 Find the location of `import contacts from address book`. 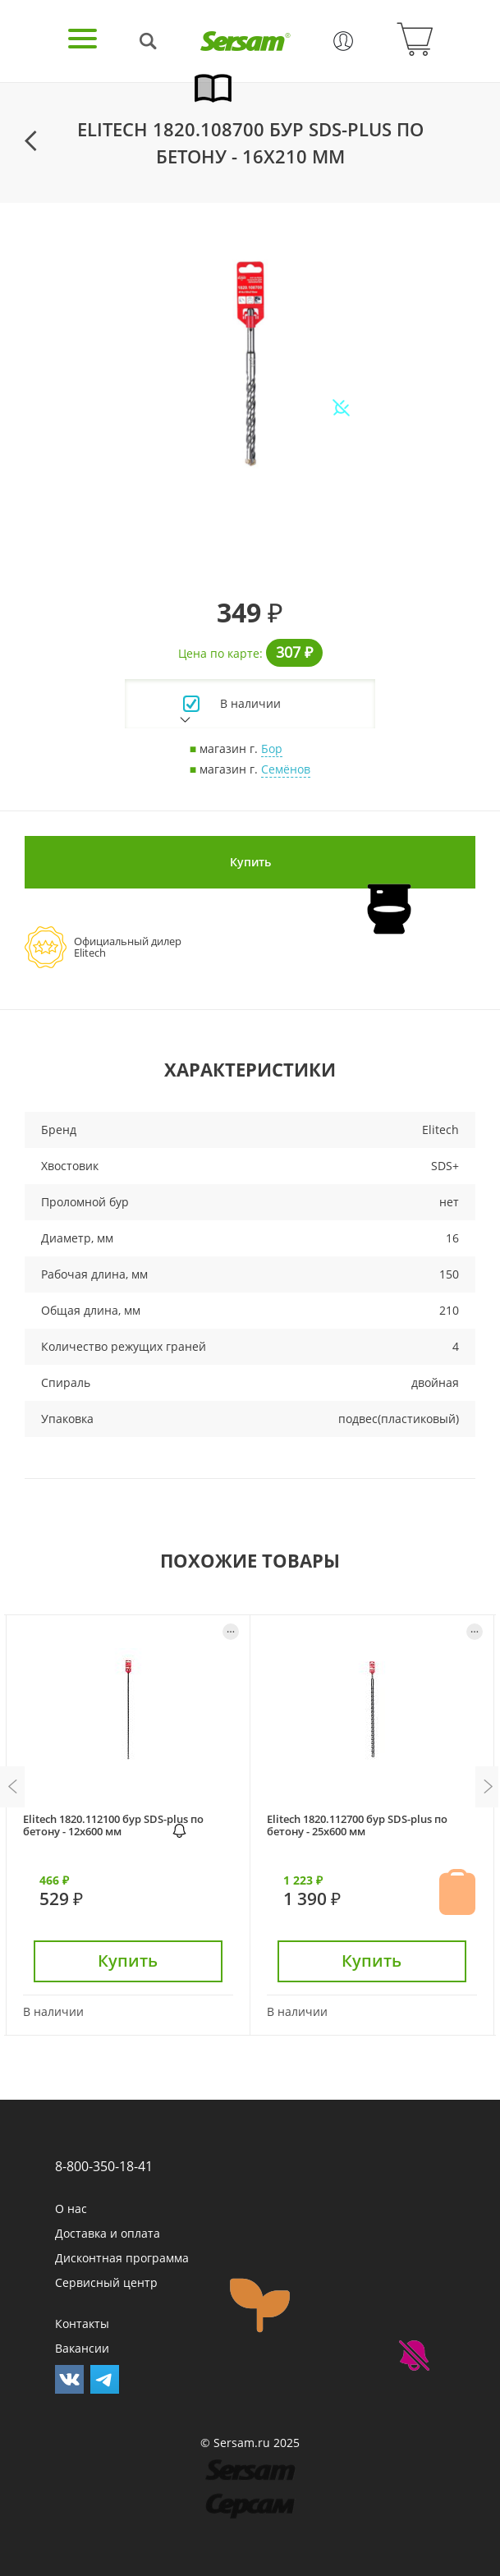

import contacts from address book is located at coordinates (213, 86).